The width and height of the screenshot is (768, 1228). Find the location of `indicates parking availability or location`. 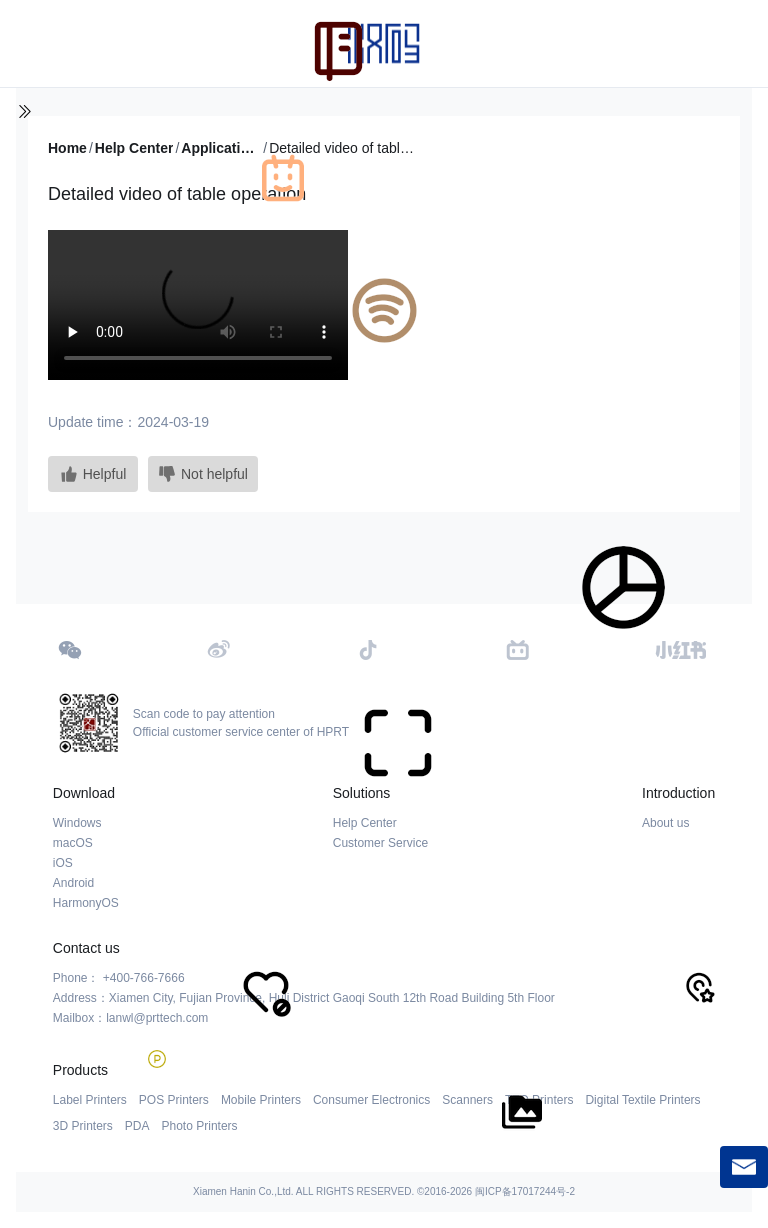

indicates parking availability or location is located at coordinates (157, 1059).